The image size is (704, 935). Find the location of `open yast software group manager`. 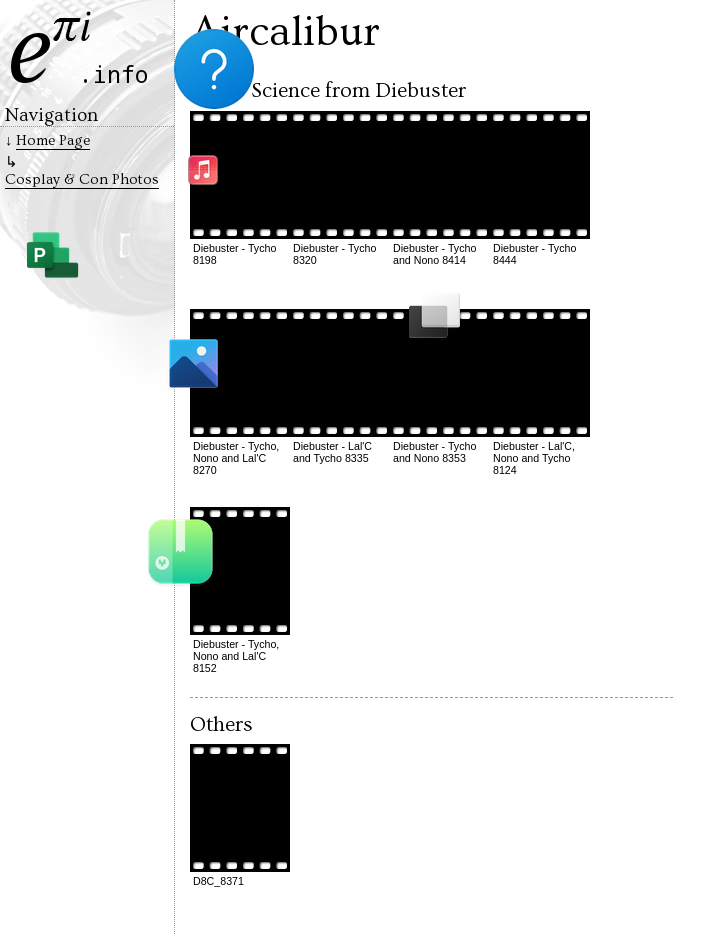

open yast software group manager is located at coordinates (180, 551).